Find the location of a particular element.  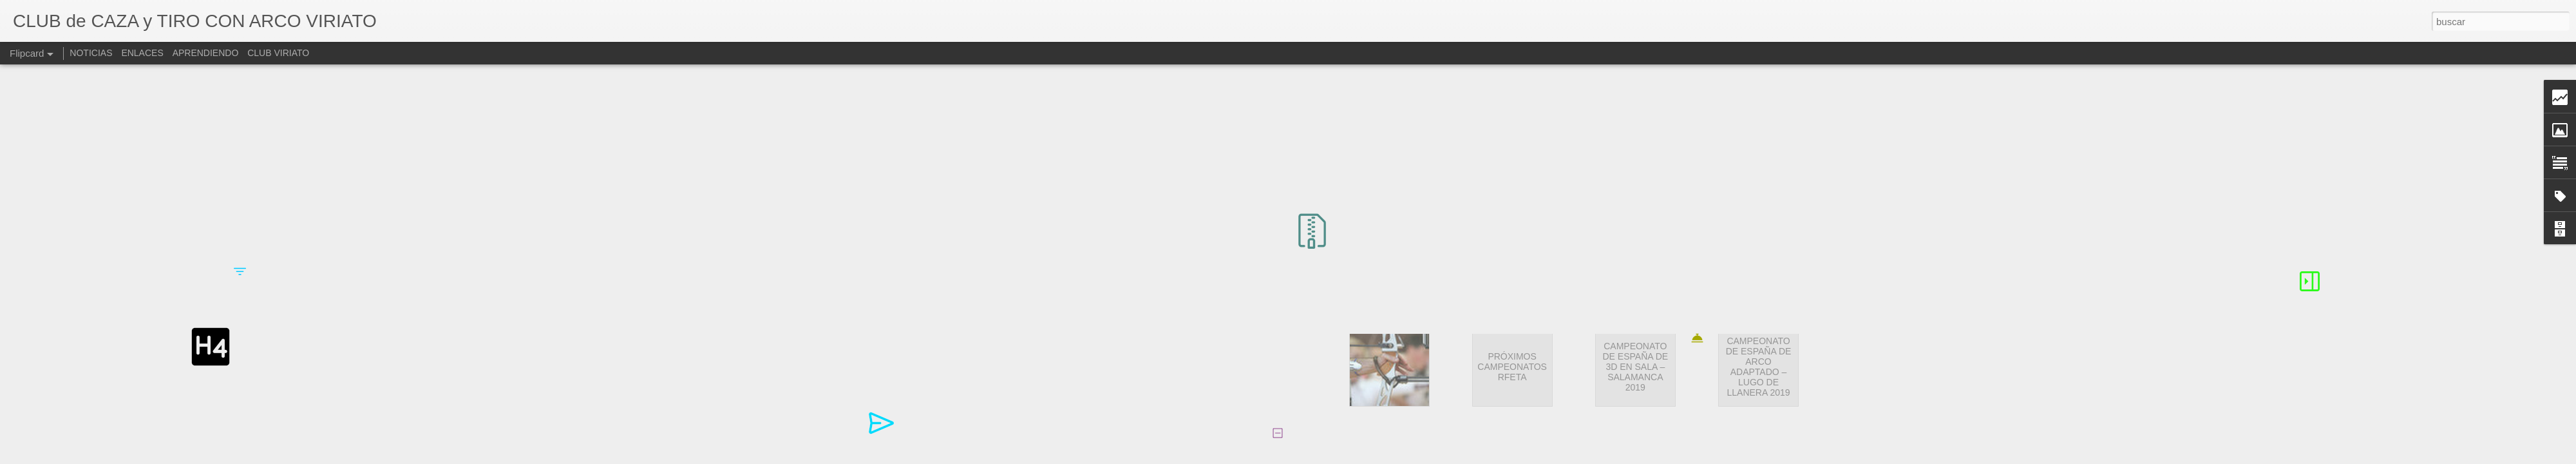

remove item from diff comparison is located at coordinates (1278, 433).